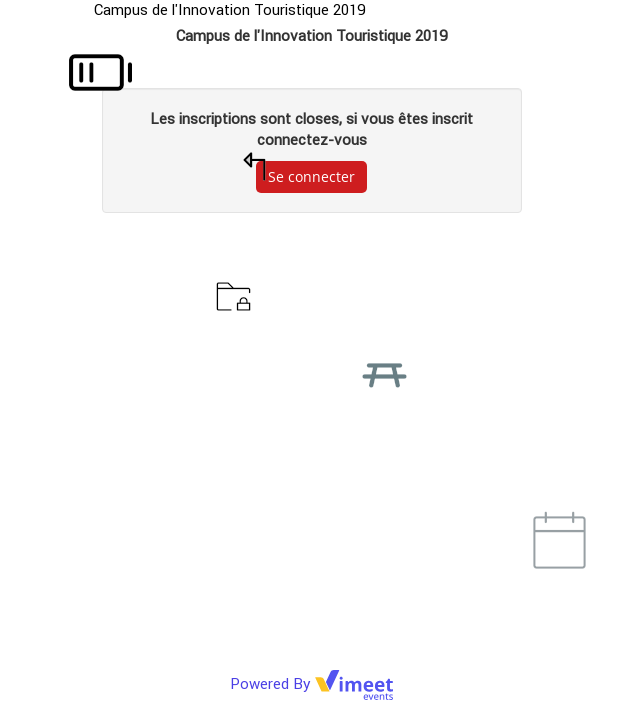  What do you see at coordinates (99, 72) in the screenshot?
I see `indicates medium battery level` at bounding box center [99, 72].